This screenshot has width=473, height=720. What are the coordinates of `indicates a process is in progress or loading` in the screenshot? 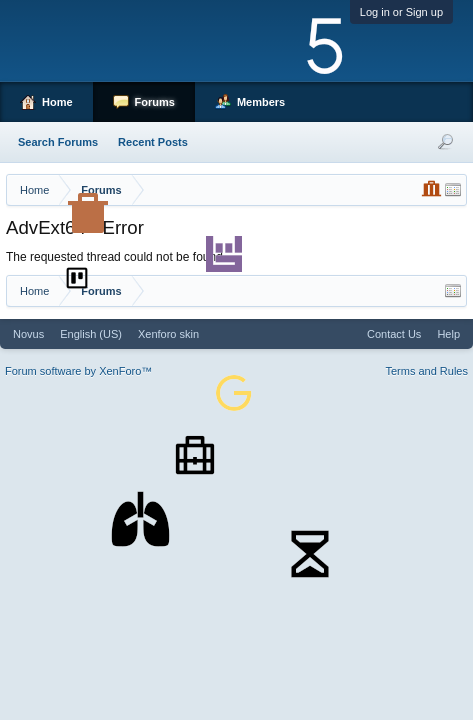 It's located at (310, 554).